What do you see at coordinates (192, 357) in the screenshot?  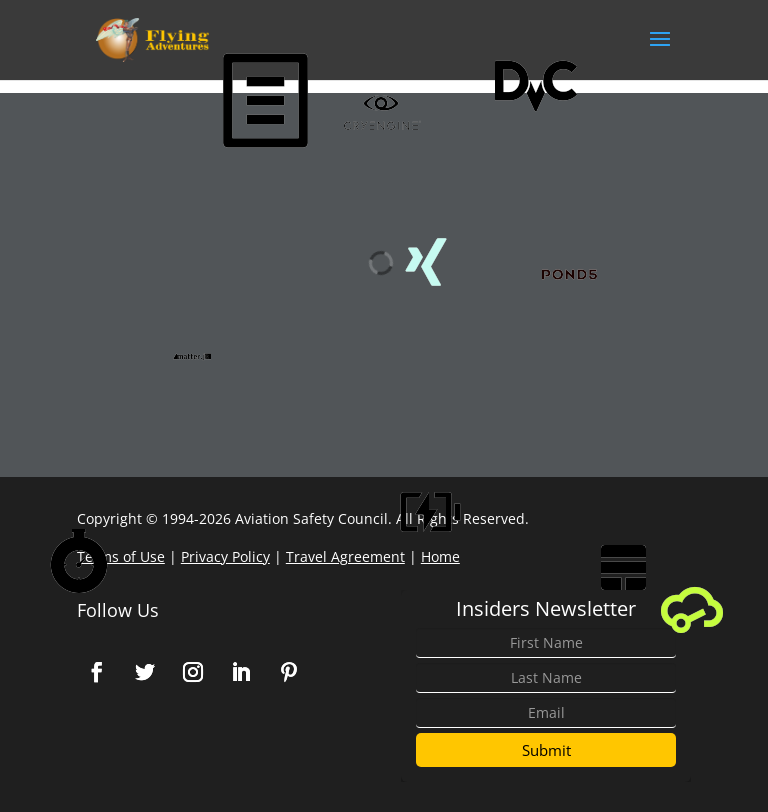 I see `matter.js physics engine library logo` at bounding box center [192, 357].